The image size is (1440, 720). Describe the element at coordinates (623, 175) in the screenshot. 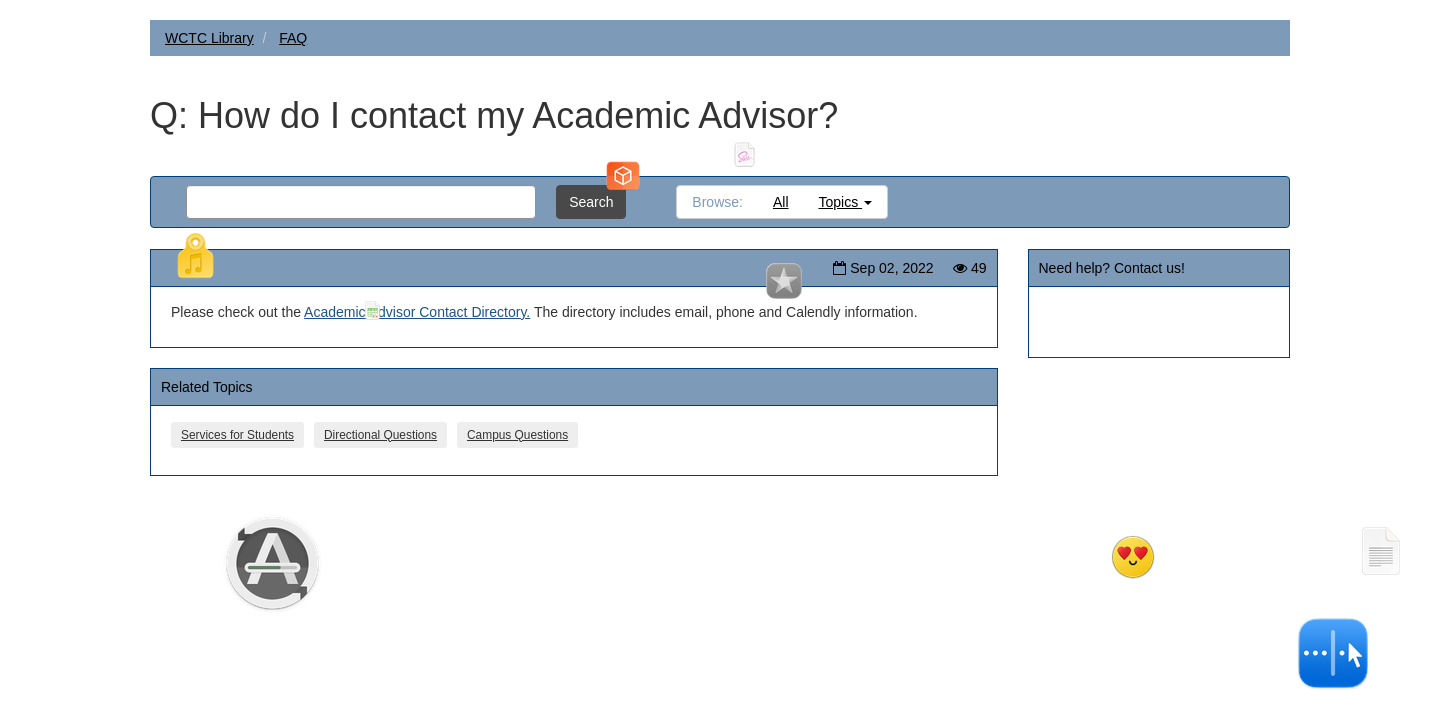

I see `open a 3D model file` at that location.